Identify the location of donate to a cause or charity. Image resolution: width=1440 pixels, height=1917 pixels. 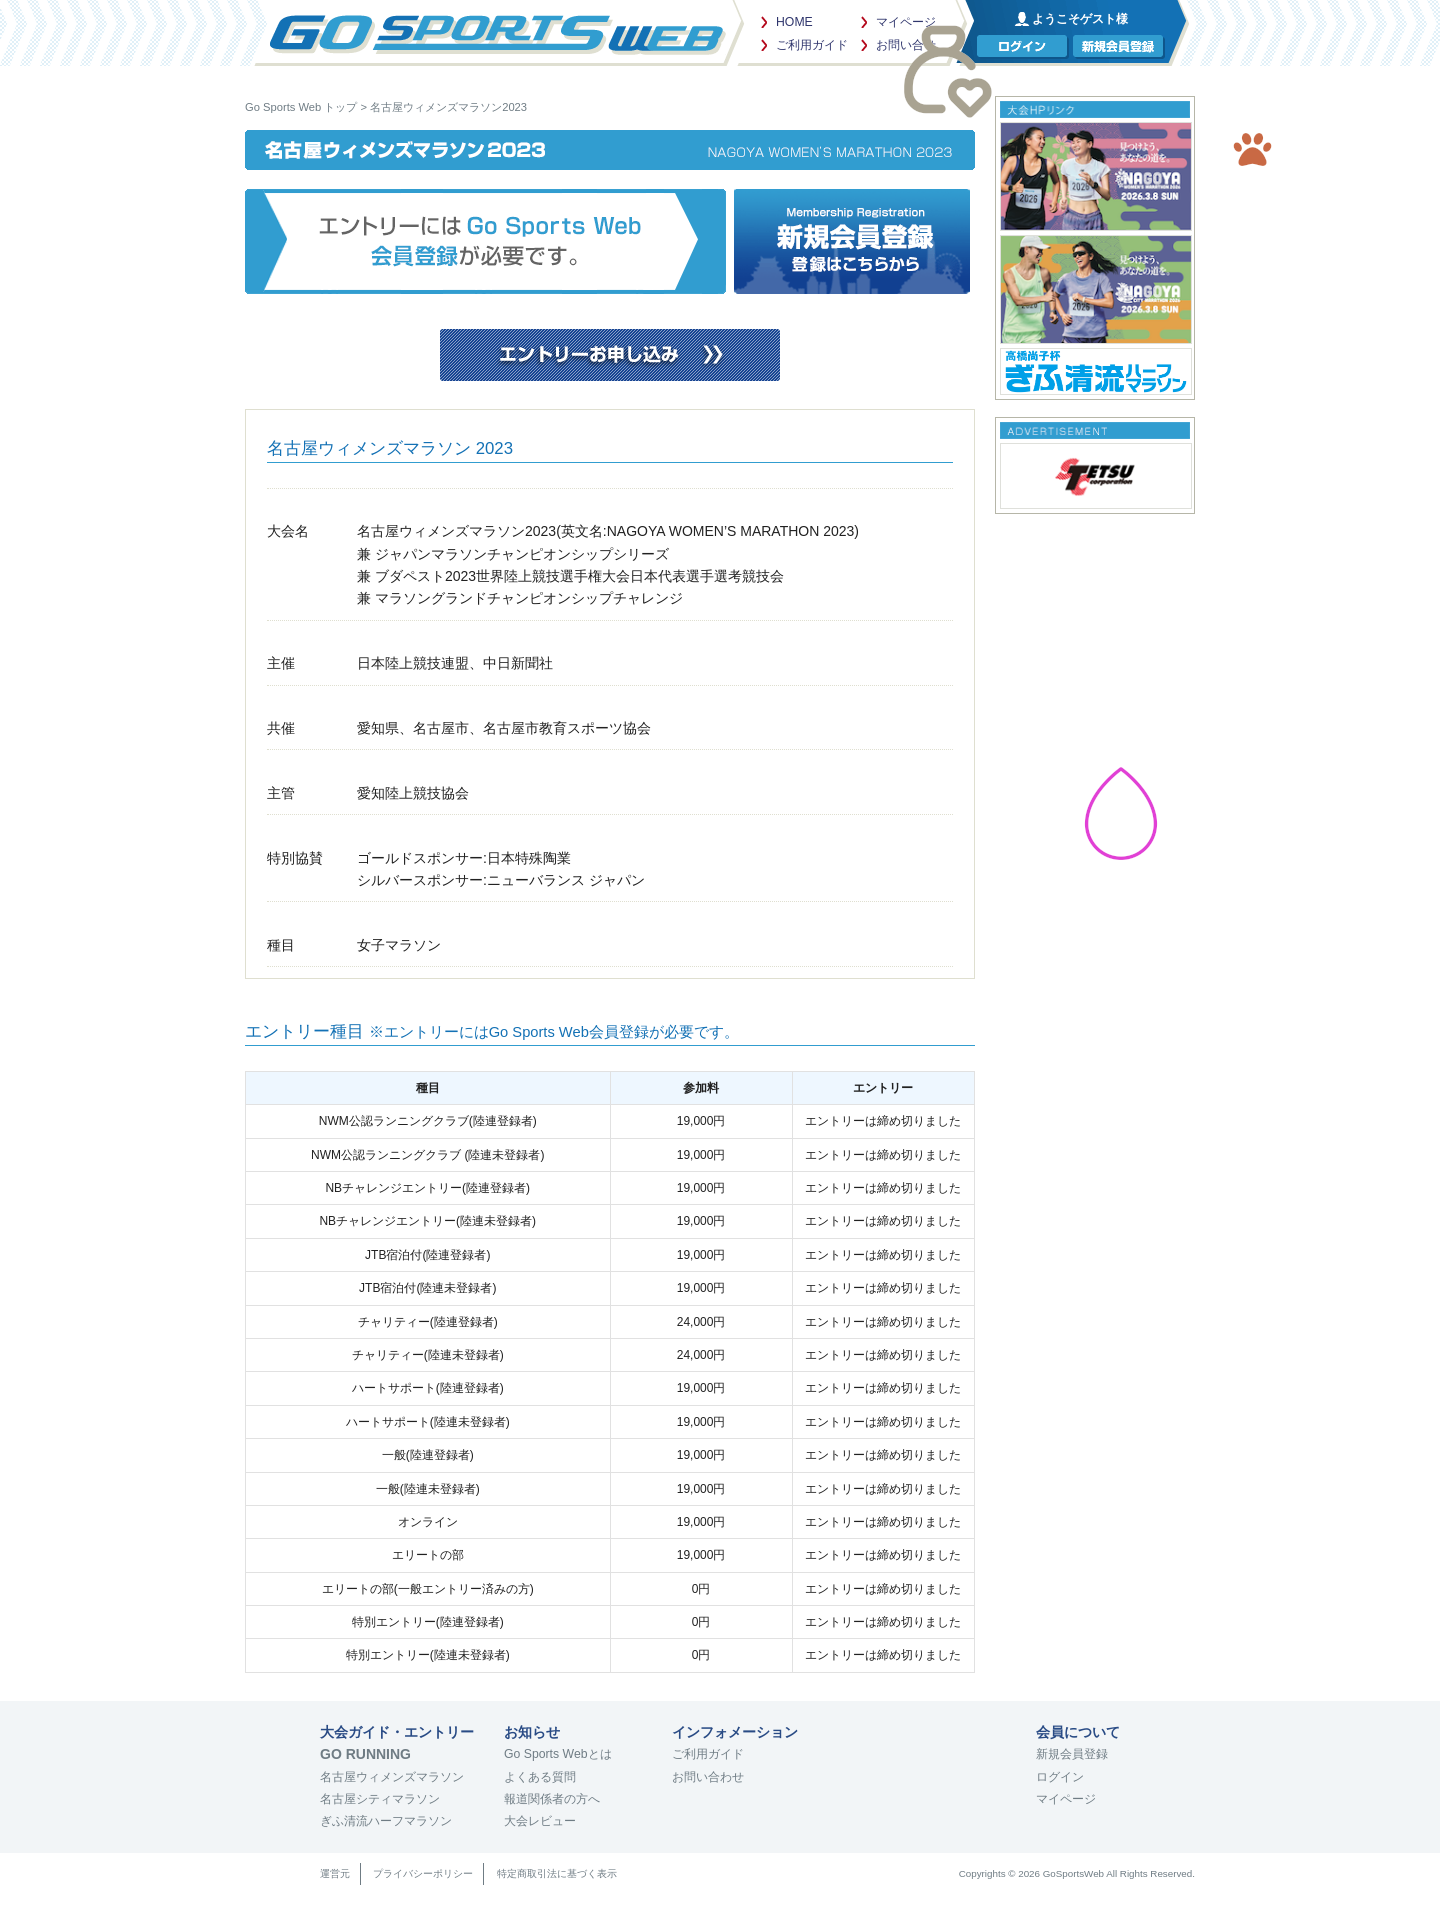
(943, 69).